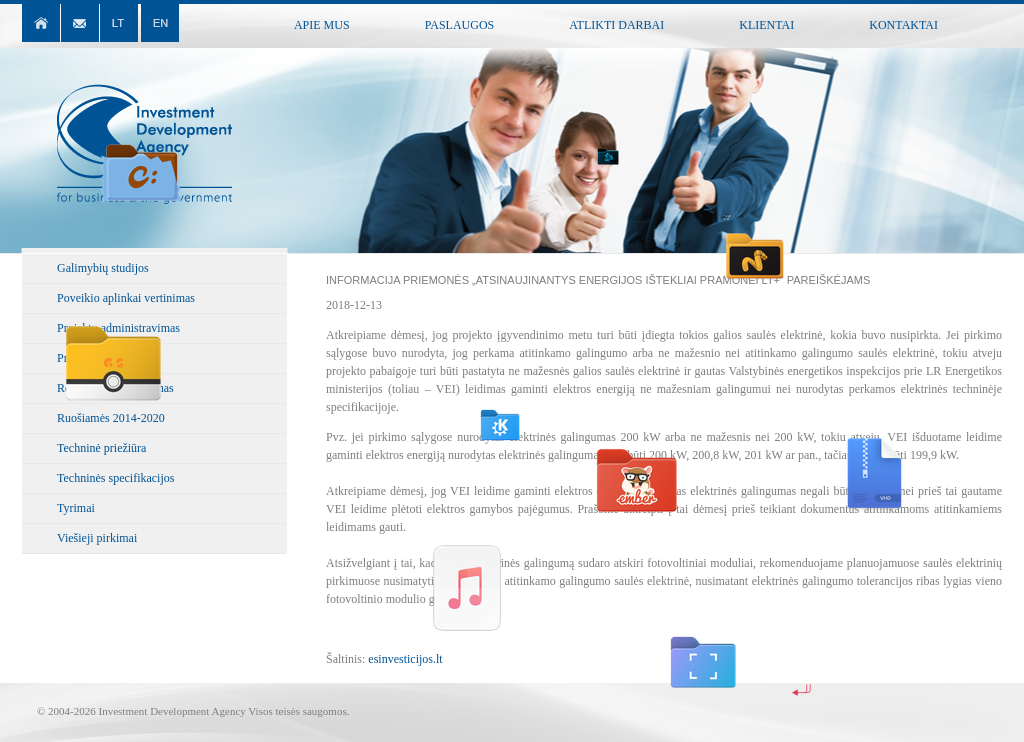 This screenshot has height=742, width=1024. I want to click on open folder containing pokémon game files, so click(113, 366).